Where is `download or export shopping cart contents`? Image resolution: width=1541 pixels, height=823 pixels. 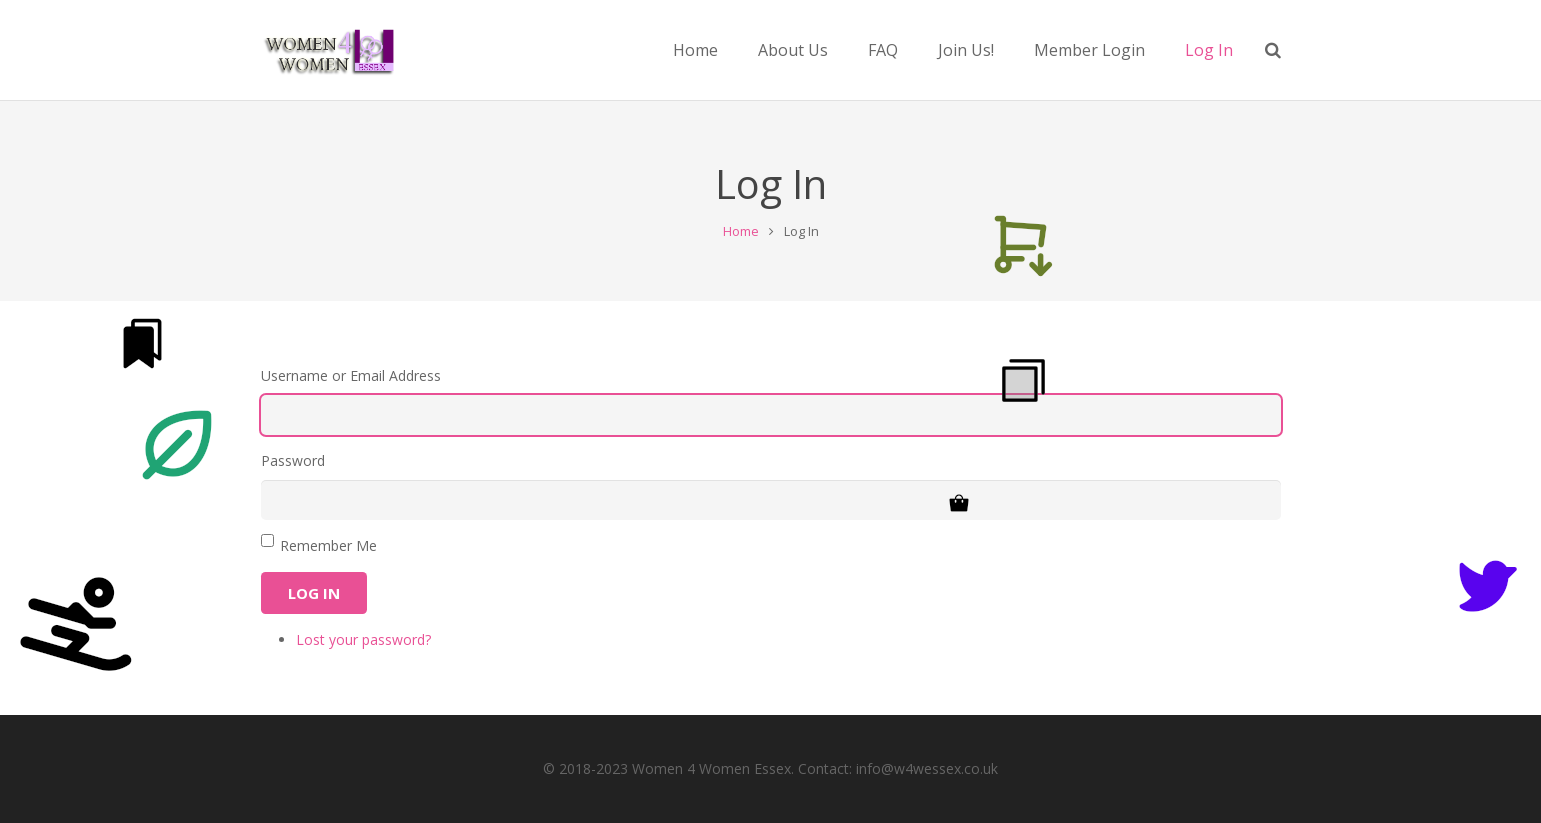
download or export shopping cart contents is located at coordinates (1020, 244).